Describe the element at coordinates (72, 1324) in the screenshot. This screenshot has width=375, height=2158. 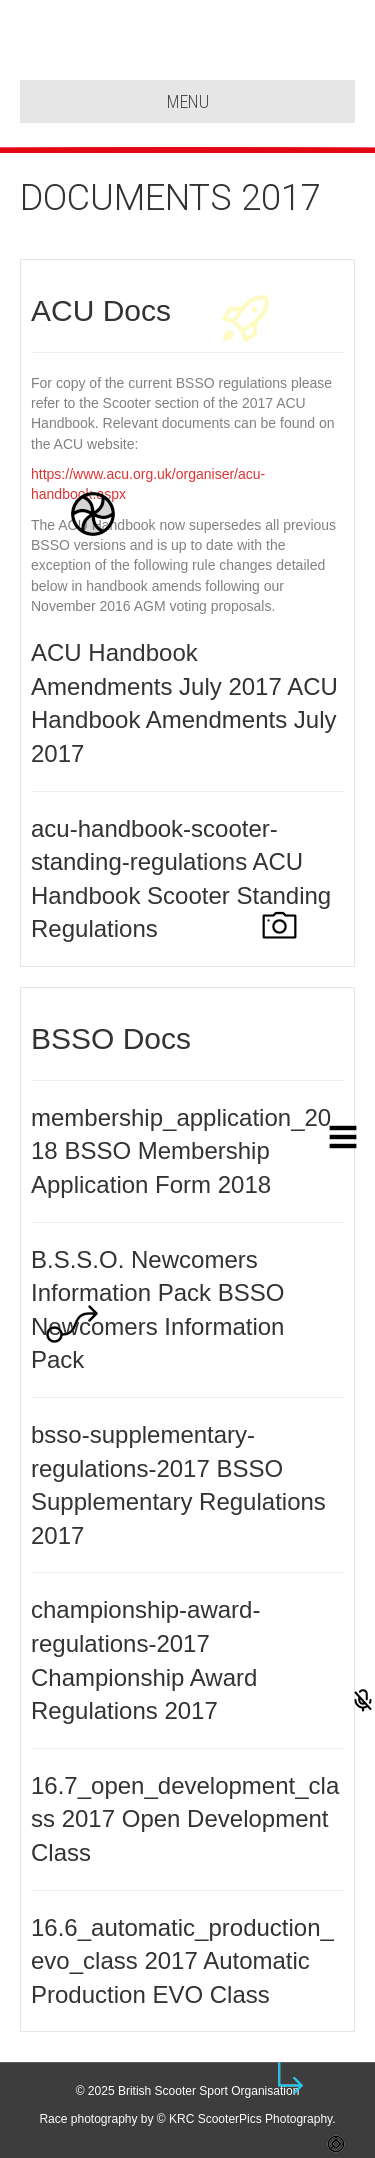
I see `indicates a workflow or process flow direction` at that location.